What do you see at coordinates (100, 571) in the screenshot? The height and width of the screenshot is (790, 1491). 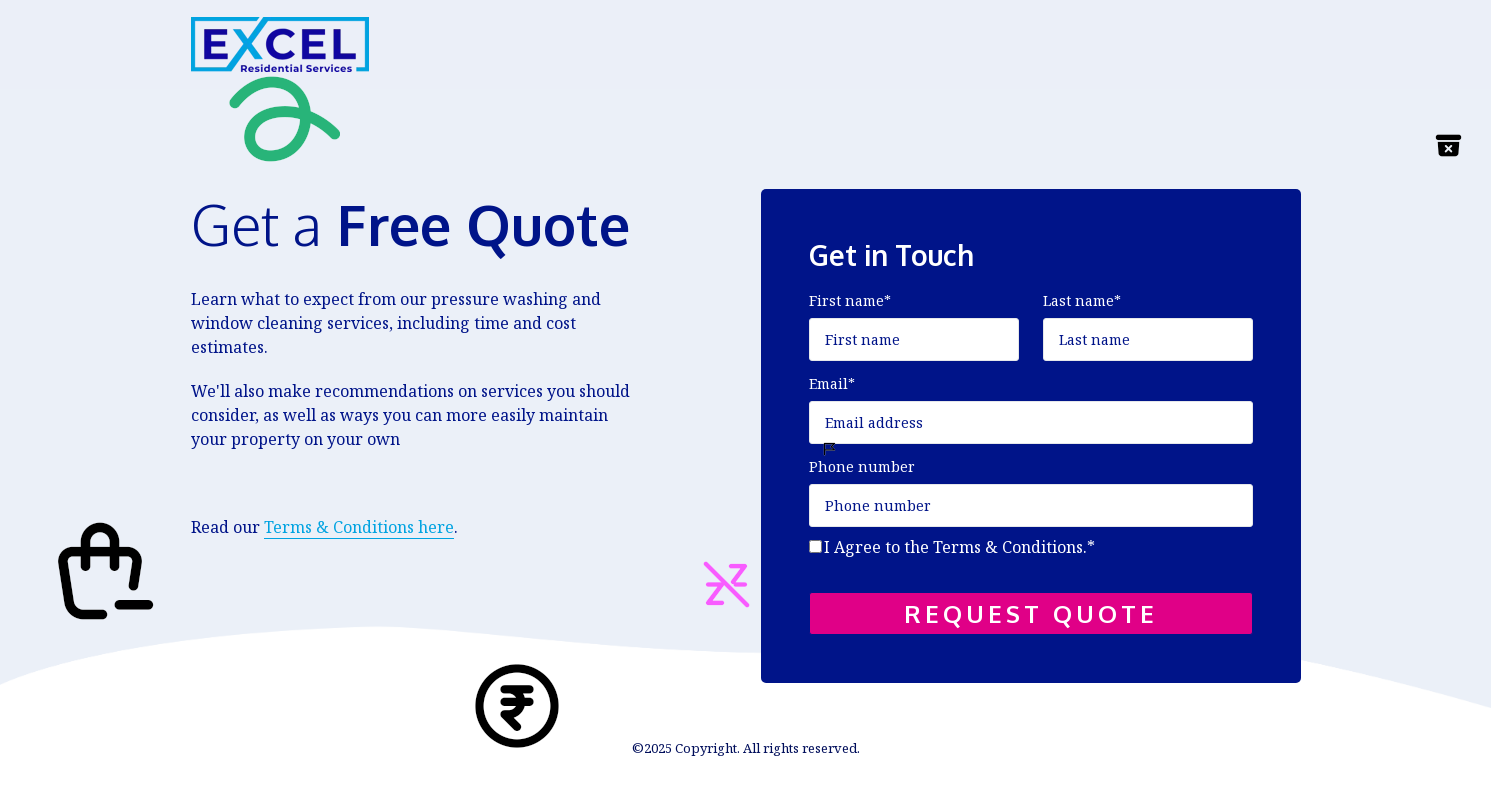 I see `remove an item from your shopping bag` at bounding box center [100, 571].